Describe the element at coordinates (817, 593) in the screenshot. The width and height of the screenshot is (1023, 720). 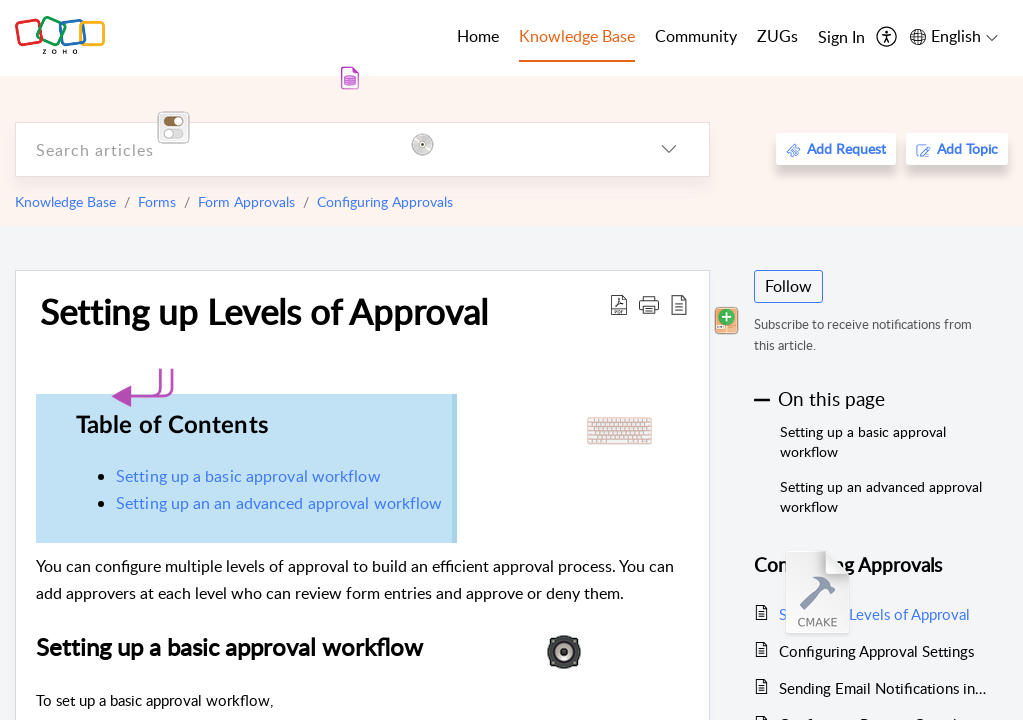
I see `a cmake configuration file` at that location.